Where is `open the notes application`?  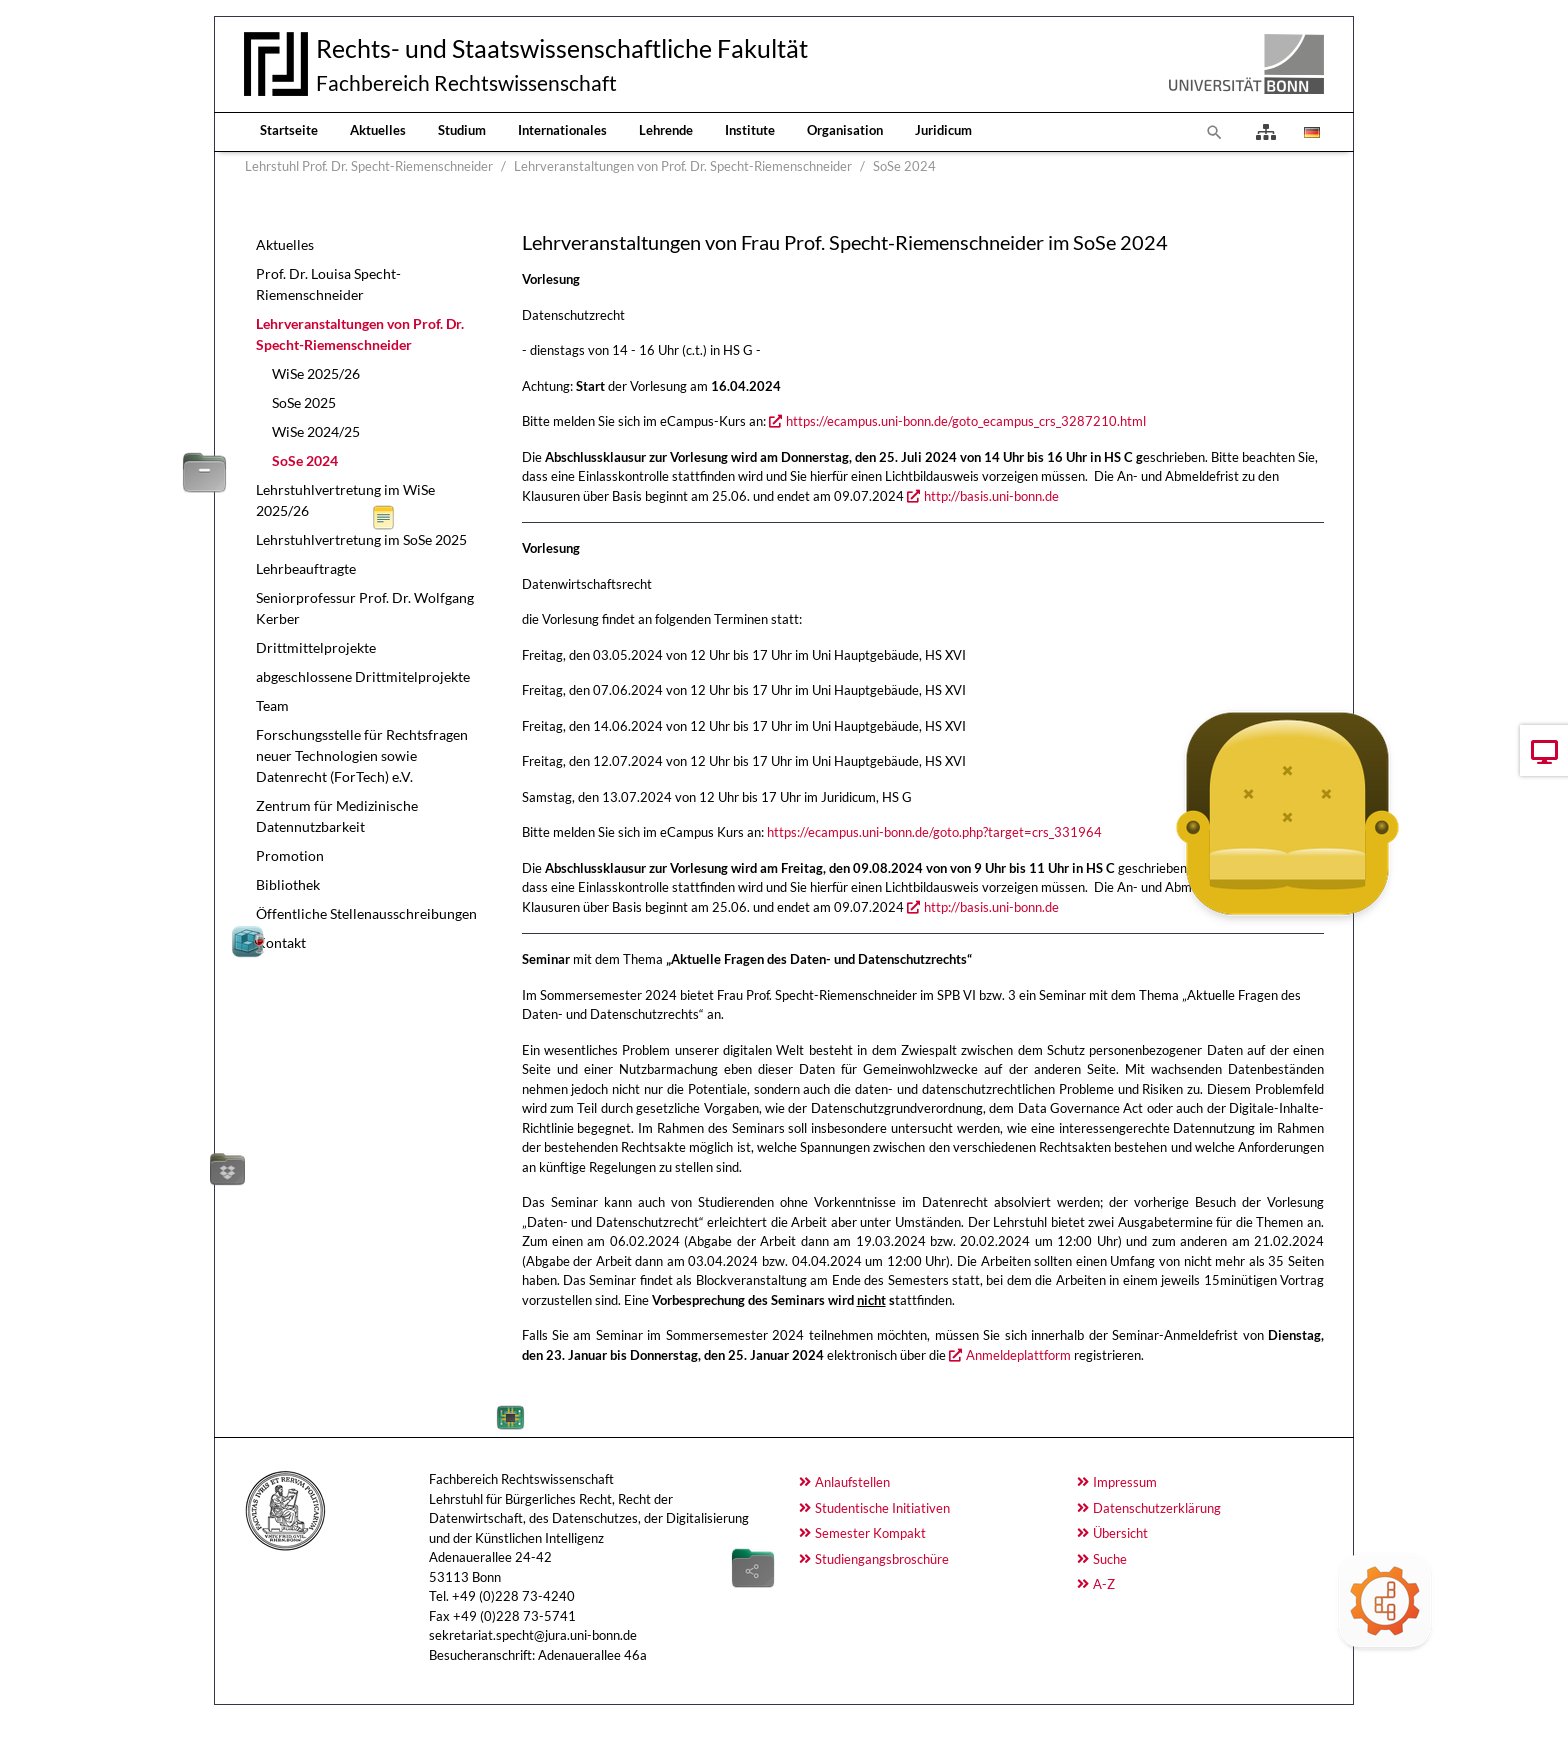 open the notes application is located at coordinates (383, 517).